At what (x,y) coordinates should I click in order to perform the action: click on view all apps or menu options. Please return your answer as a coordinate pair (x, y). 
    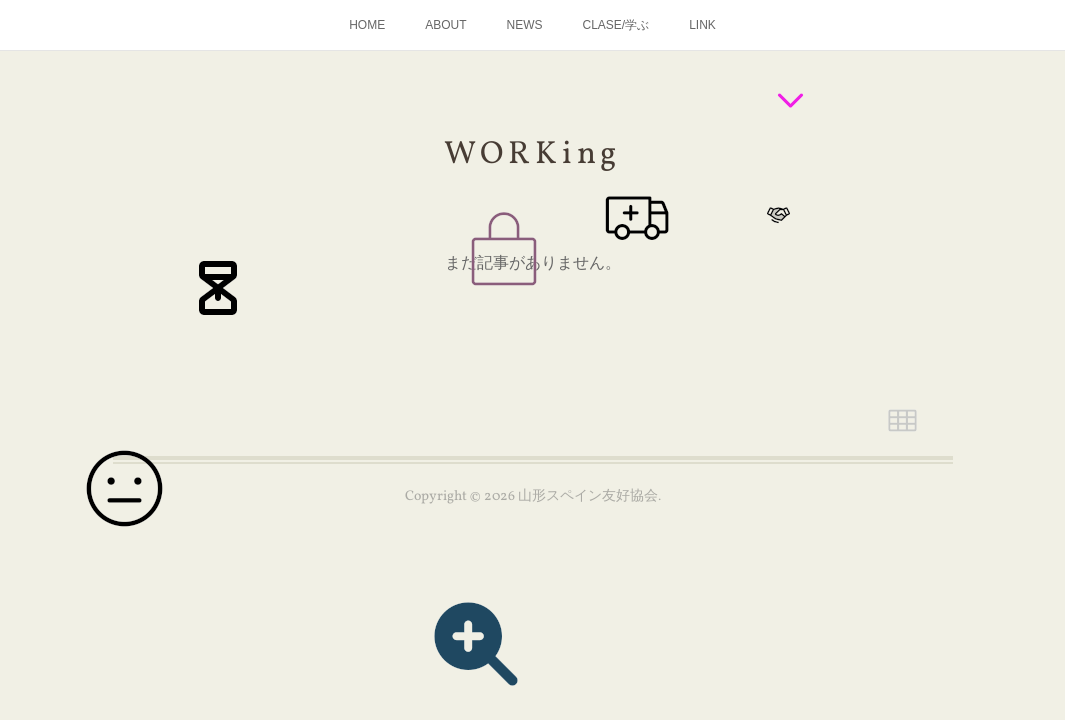
    Looking at the image, I should click on (902, 420).